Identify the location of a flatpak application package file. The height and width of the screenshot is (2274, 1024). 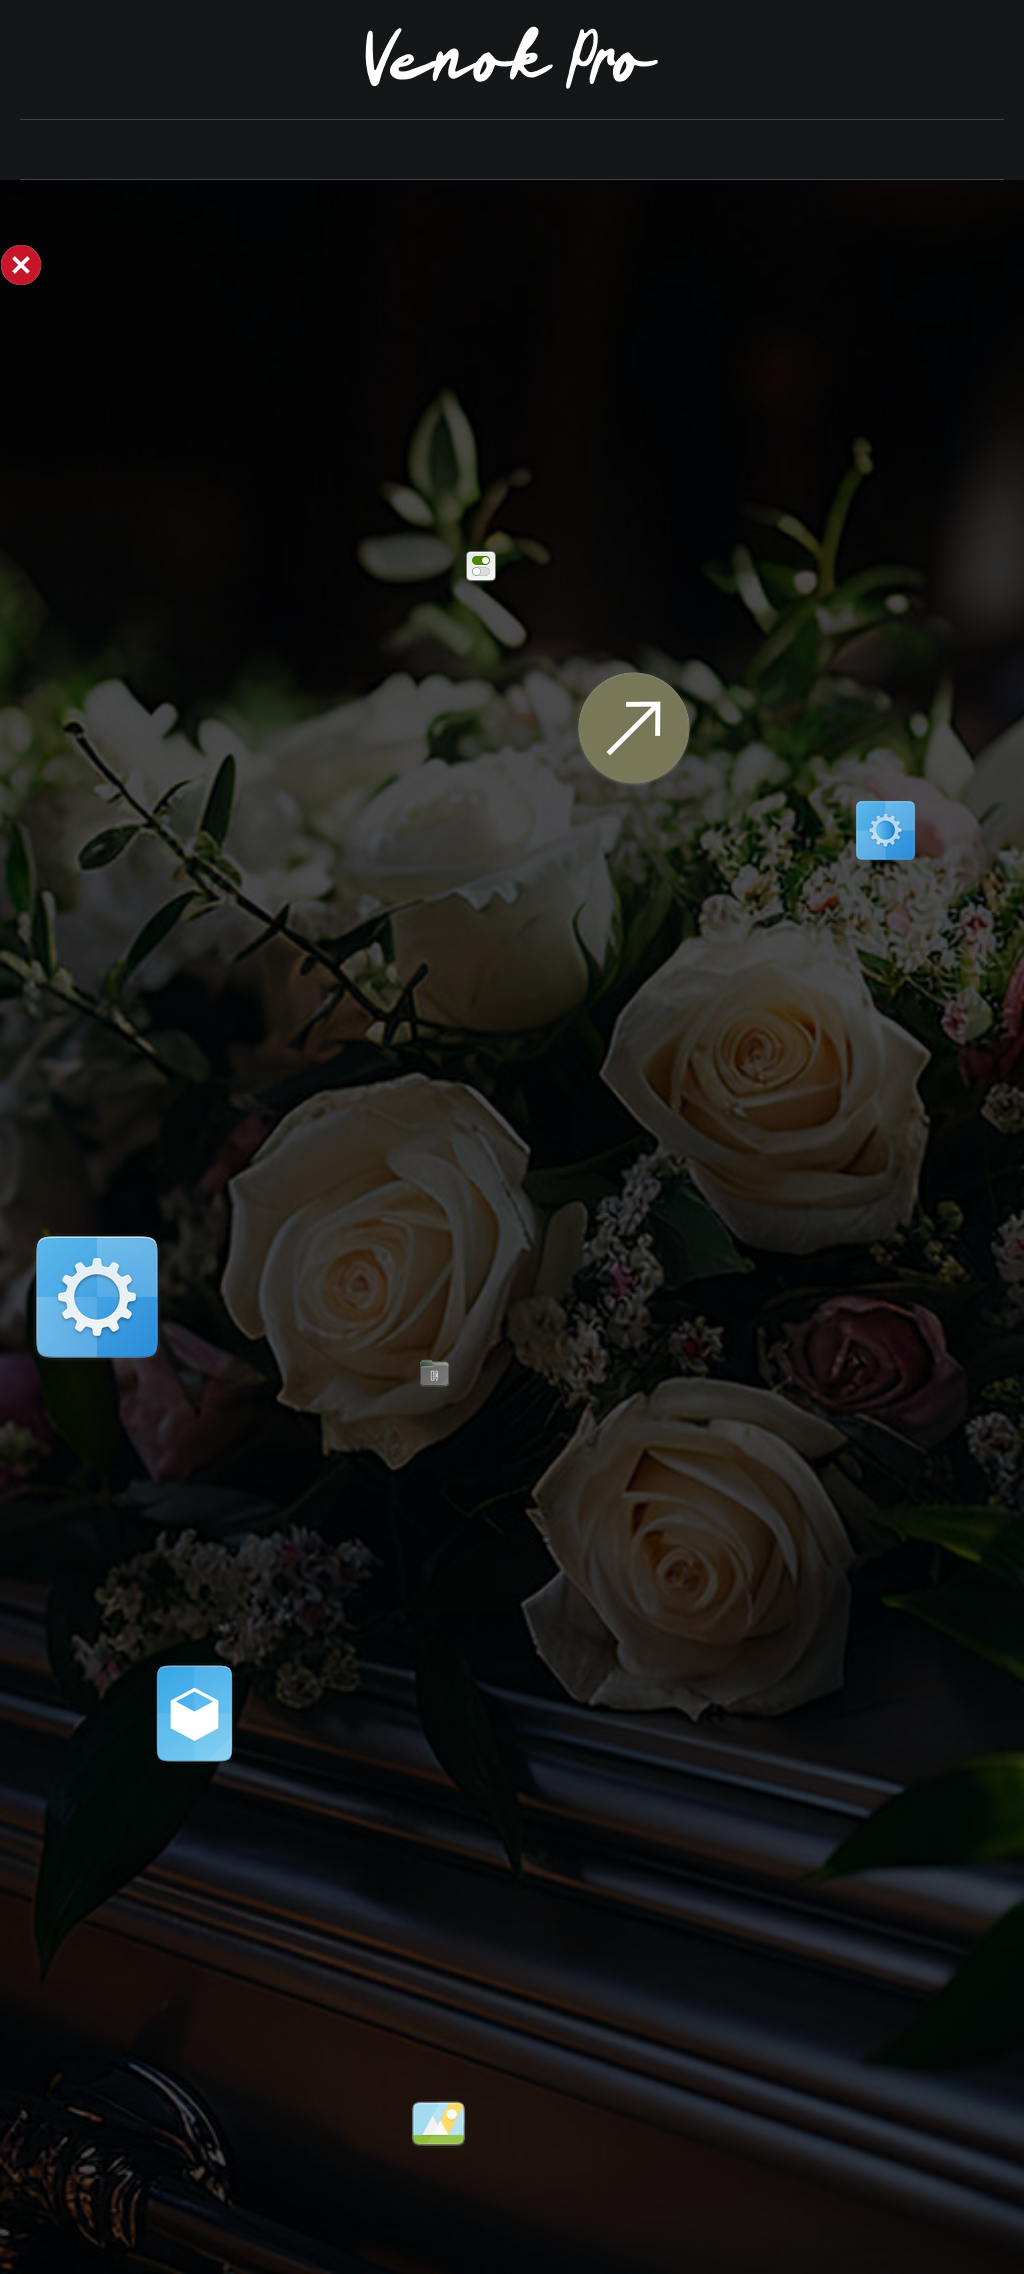
(194, 1713).